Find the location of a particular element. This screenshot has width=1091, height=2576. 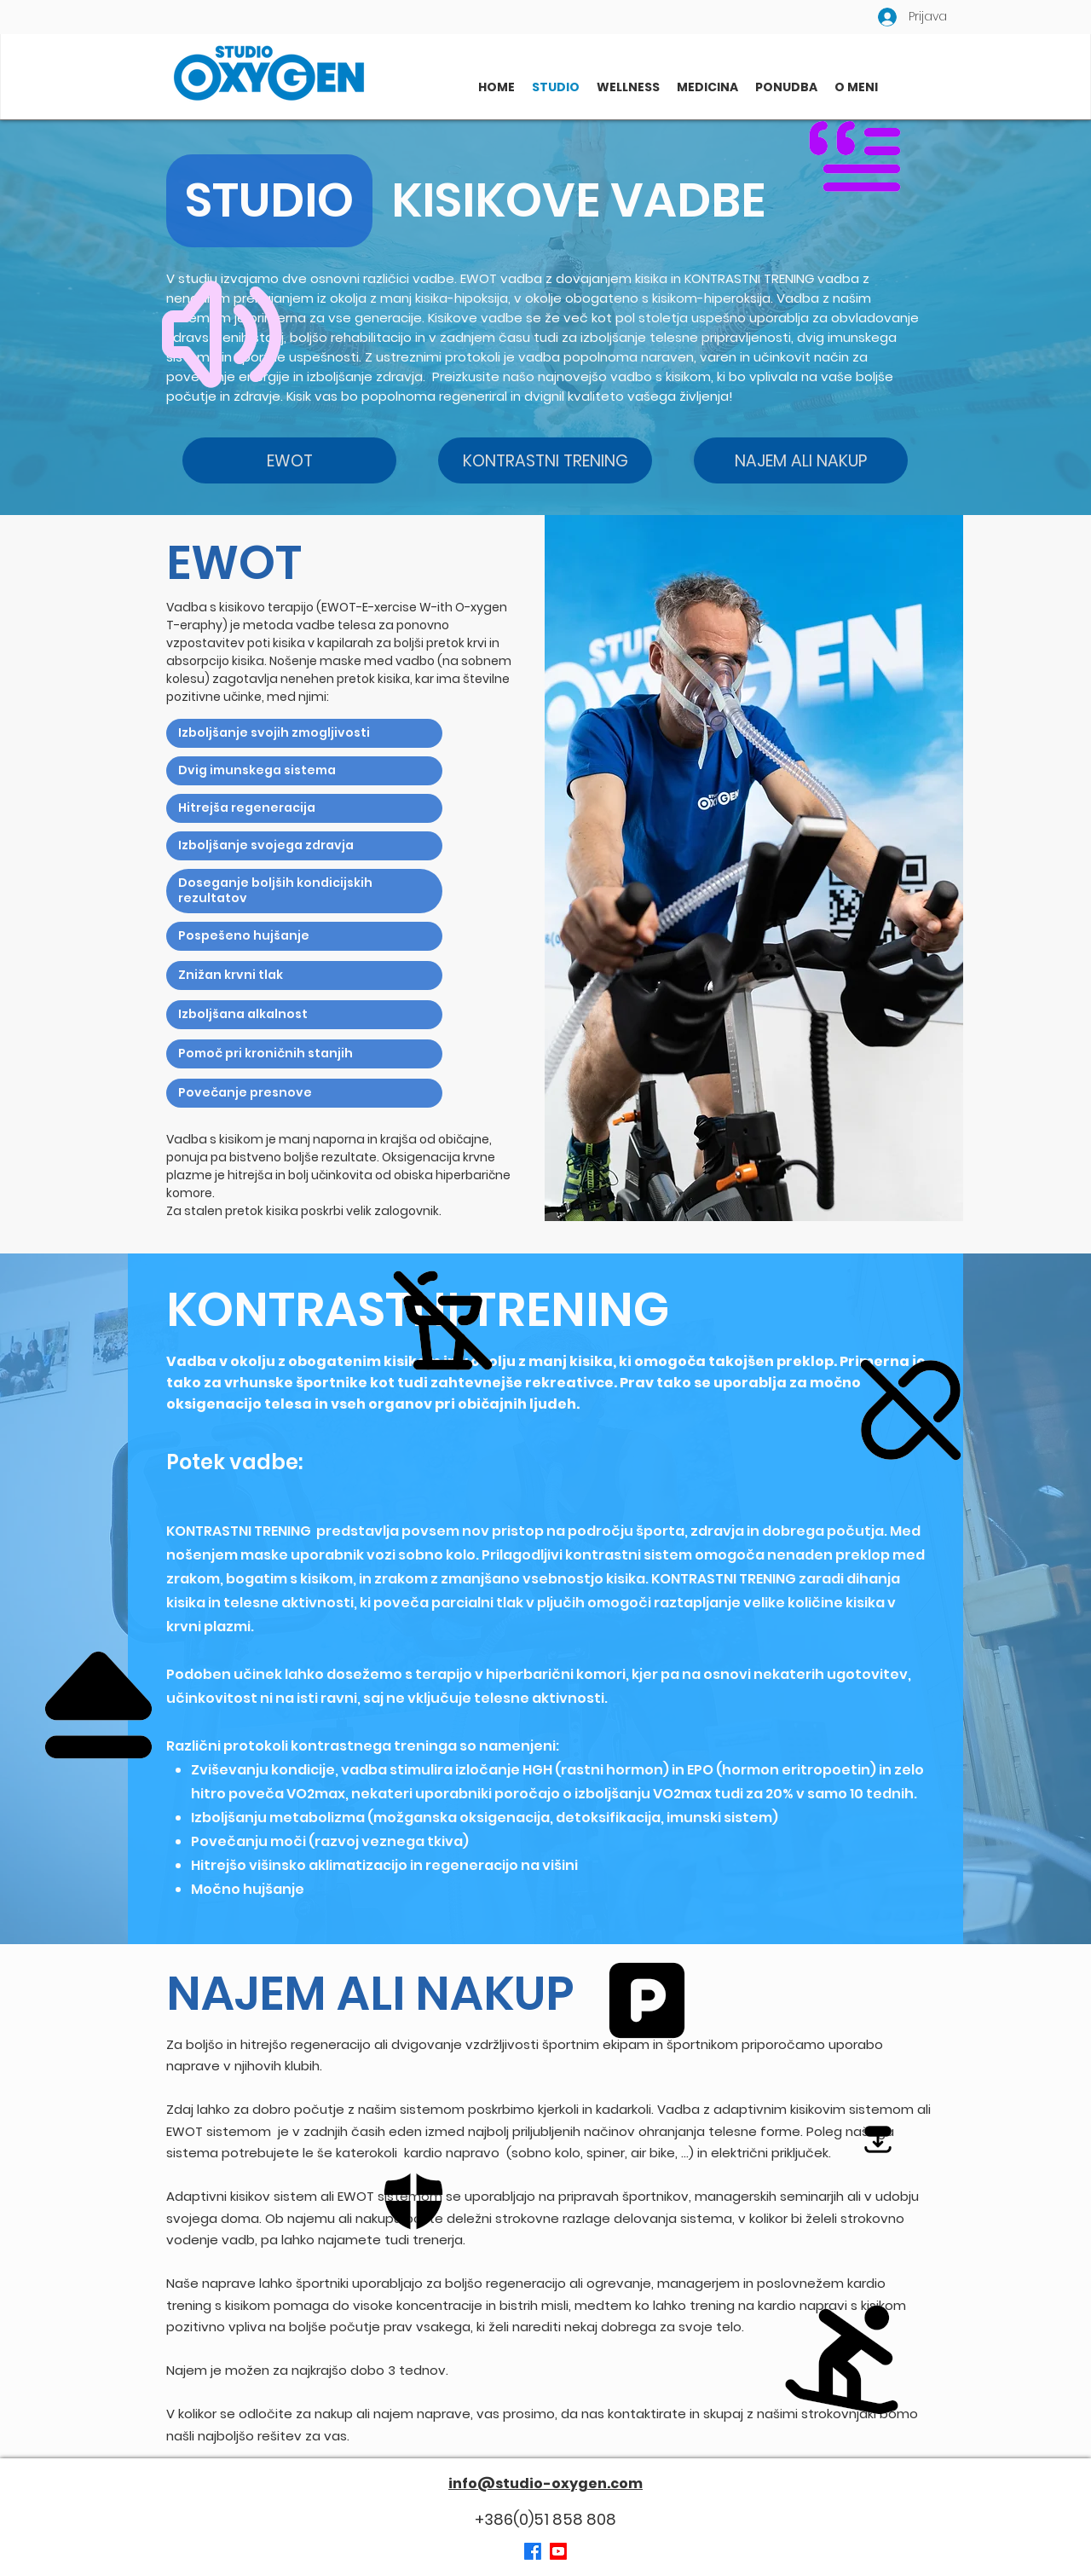

privacy or security settings is located at coordinates (413, 2201).